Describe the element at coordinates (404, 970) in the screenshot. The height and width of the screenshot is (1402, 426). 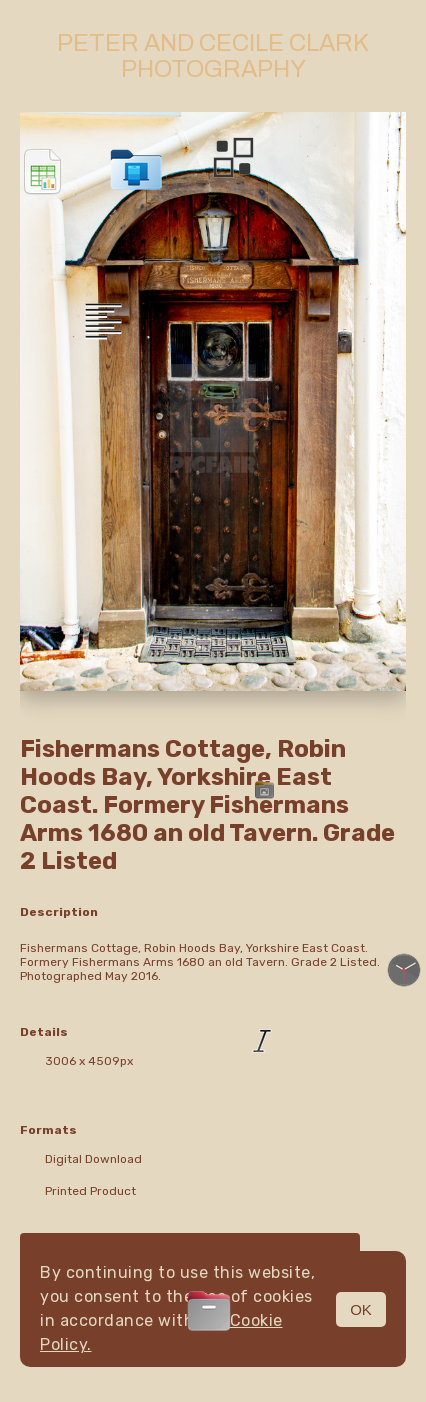
I see `open the clocks app` at that location.